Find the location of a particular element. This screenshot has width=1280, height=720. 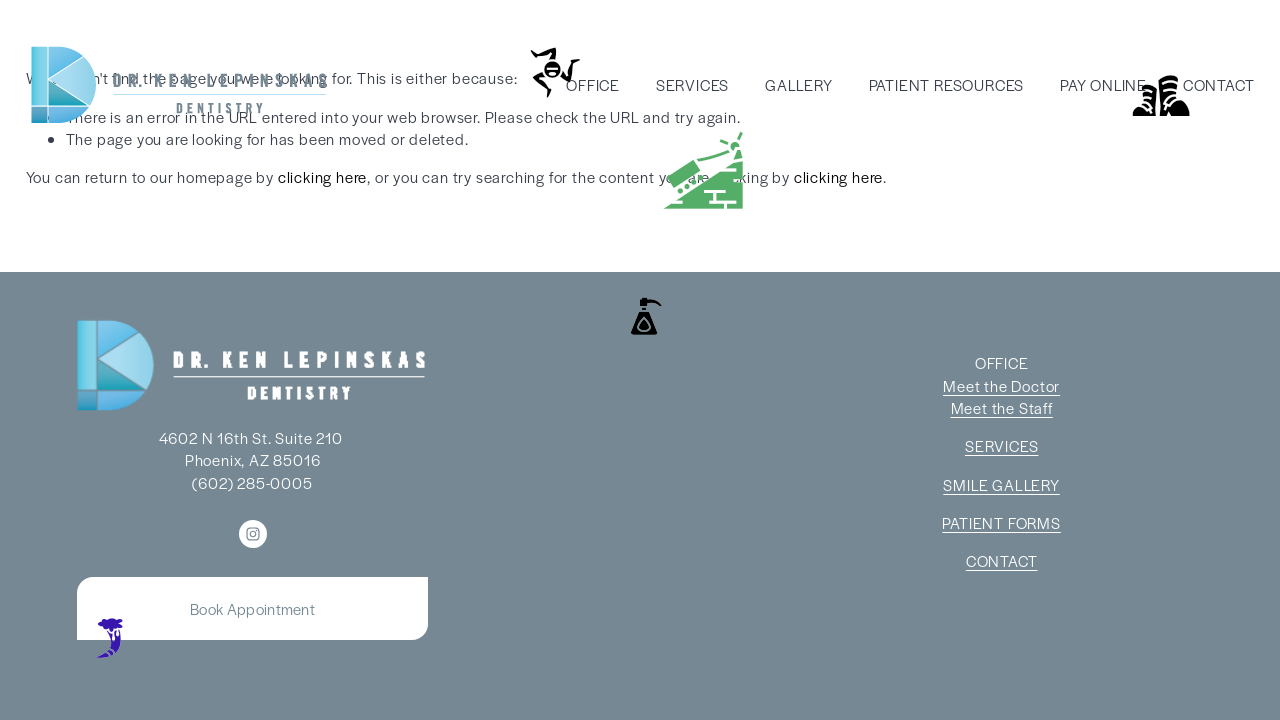

indicates soap or hand washing station is located at coordinates (644, 315).